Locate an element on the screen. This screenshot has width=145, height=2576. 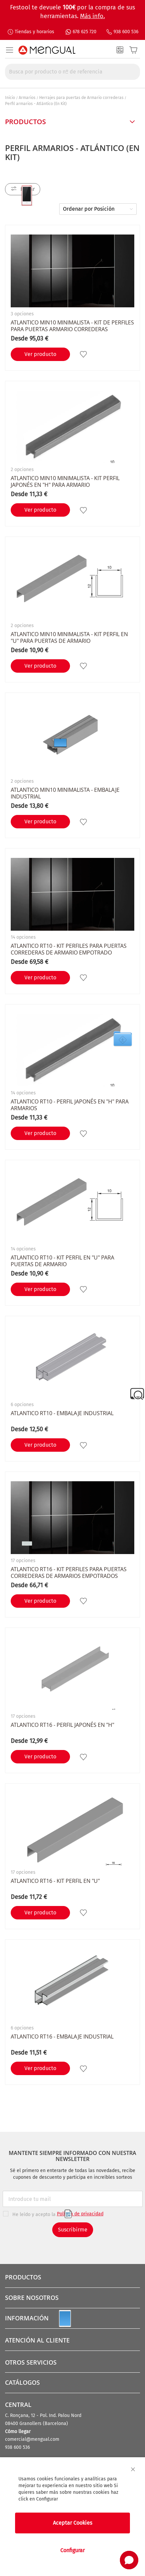
open image viewer application is located at coordinates (137, 1393).